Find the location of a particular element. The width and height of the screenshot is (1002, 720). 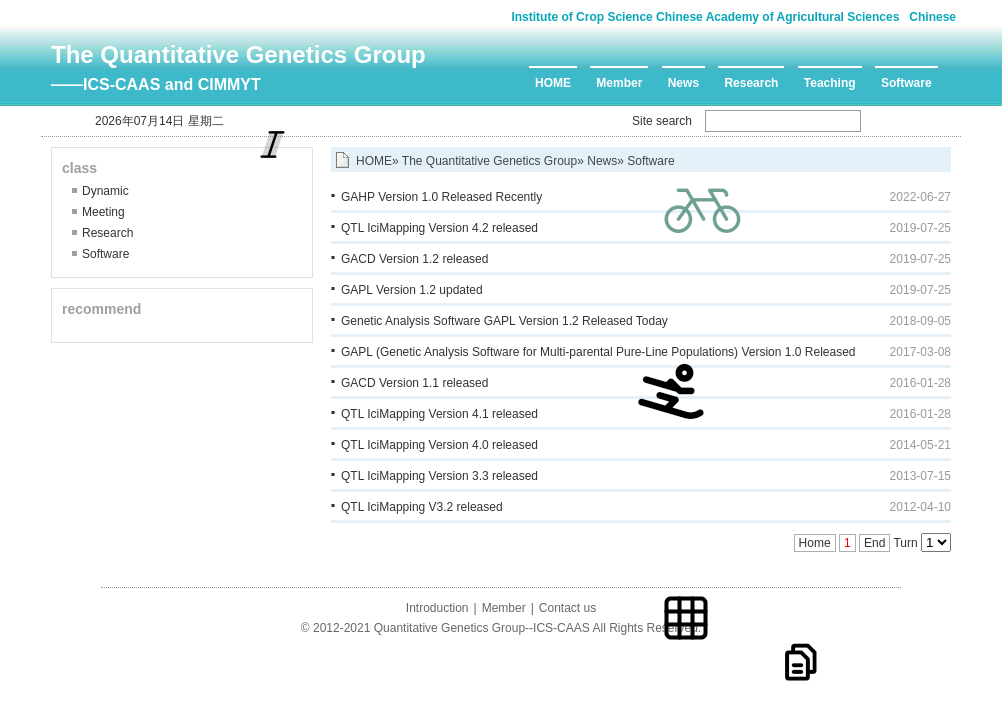

access skiing or winter sports activities is located at coordinates (671, 392).